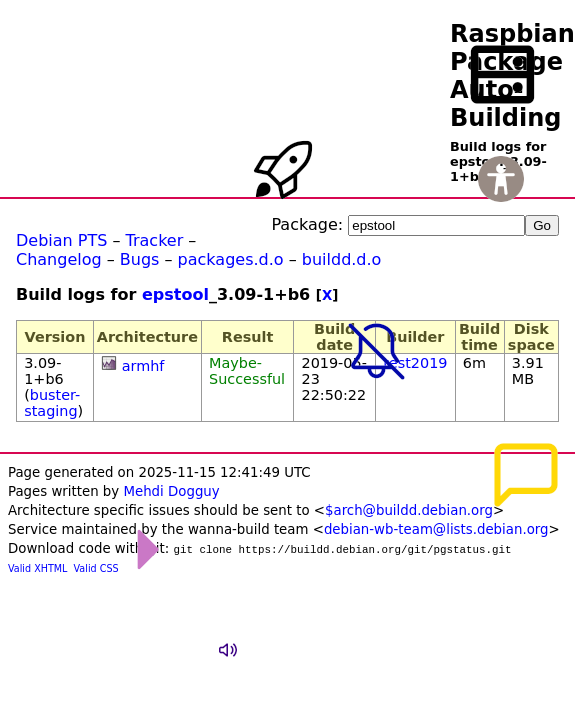 This screenshot has height=720, width=575. Describe the element at coordinates (526, 475) in the screenshot. I see `open messaging or chat` at that location.